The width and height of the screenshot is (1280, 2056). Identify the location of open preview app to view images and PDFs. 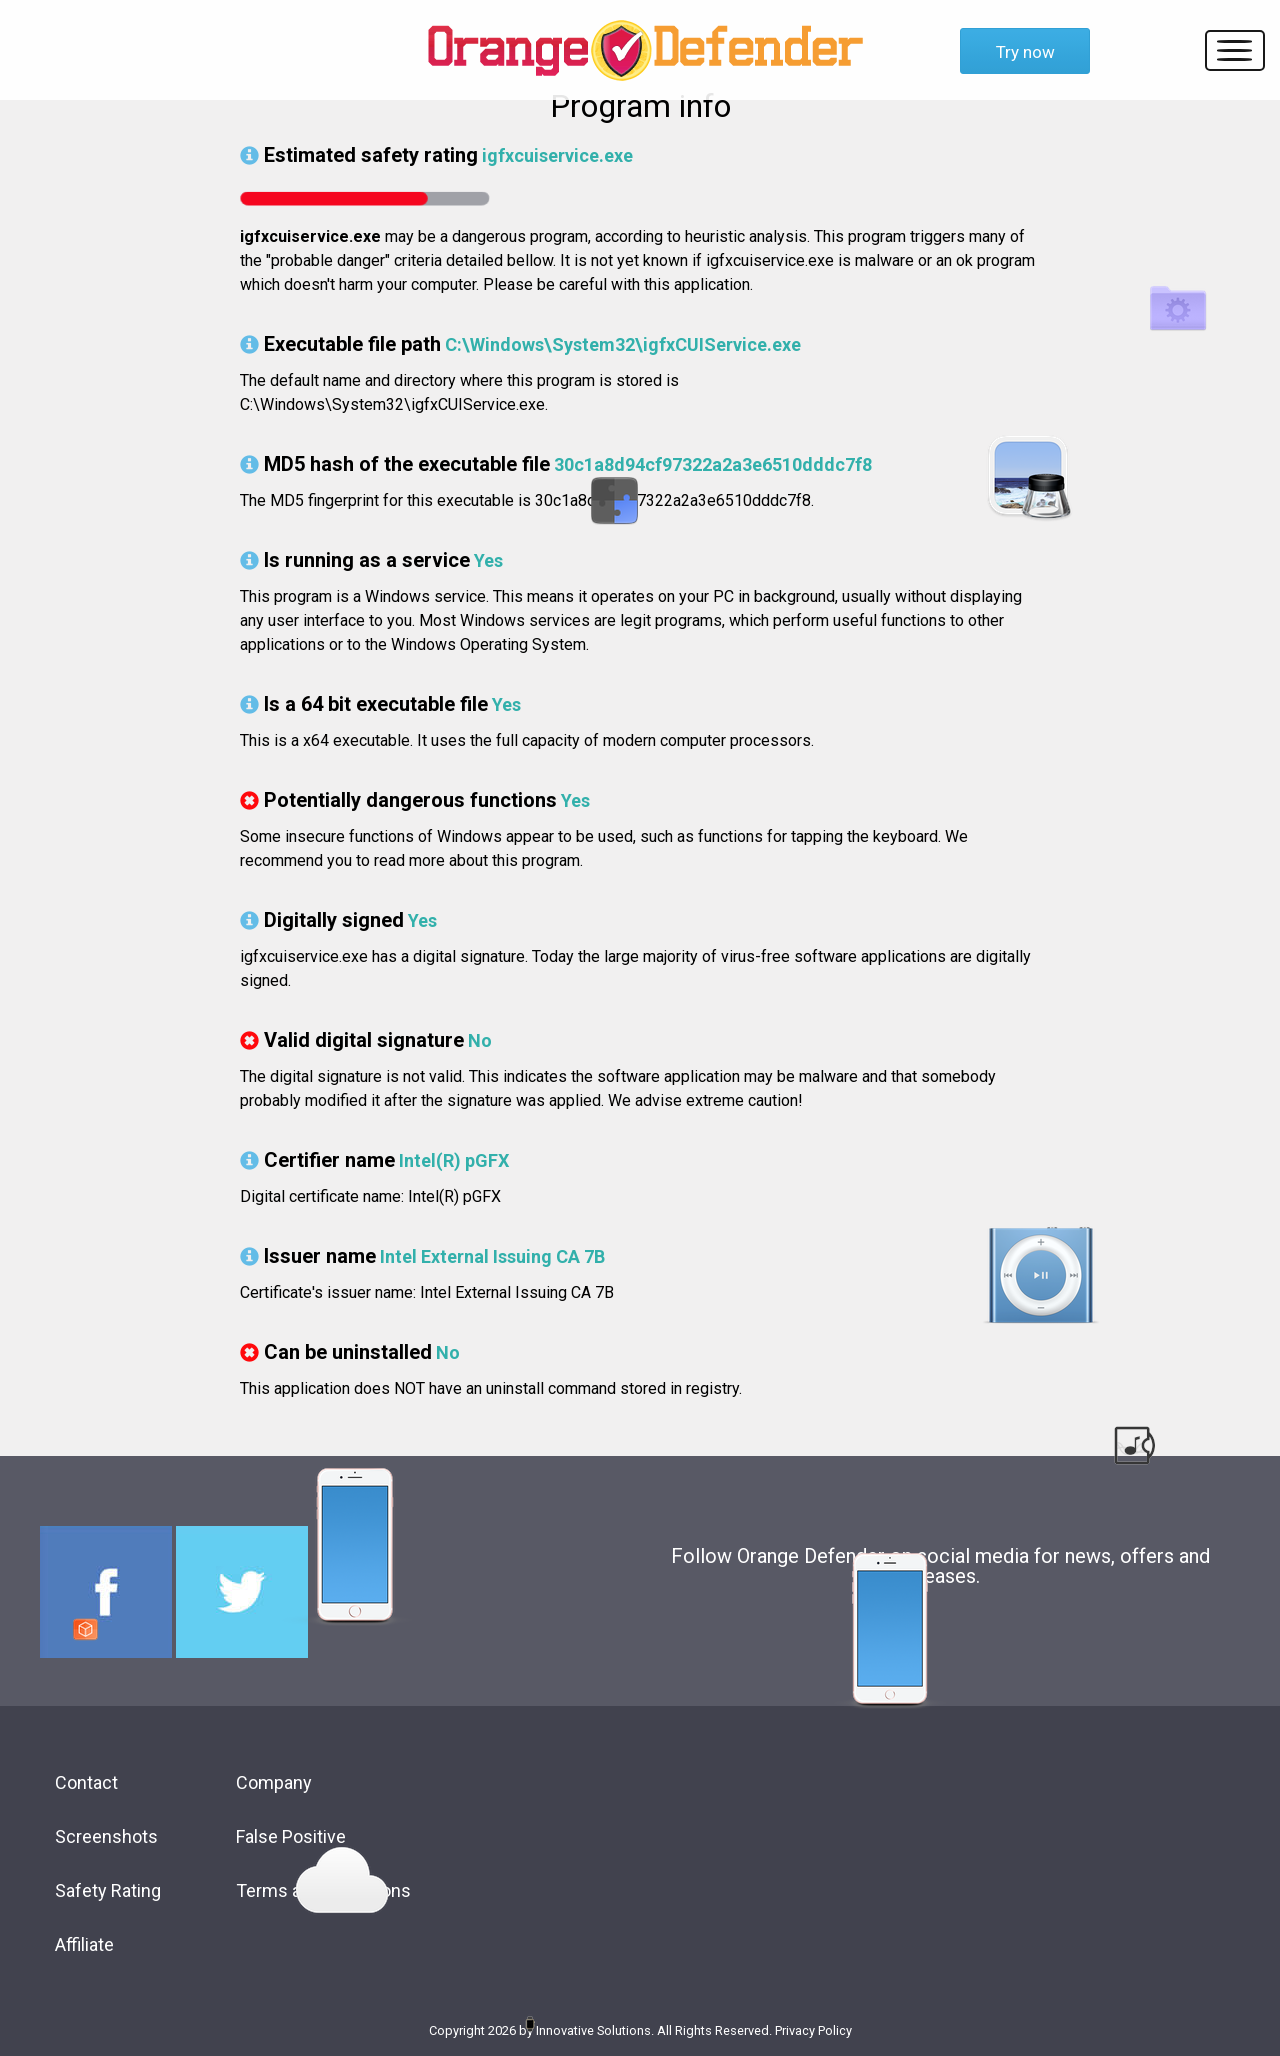
(1028, 475).